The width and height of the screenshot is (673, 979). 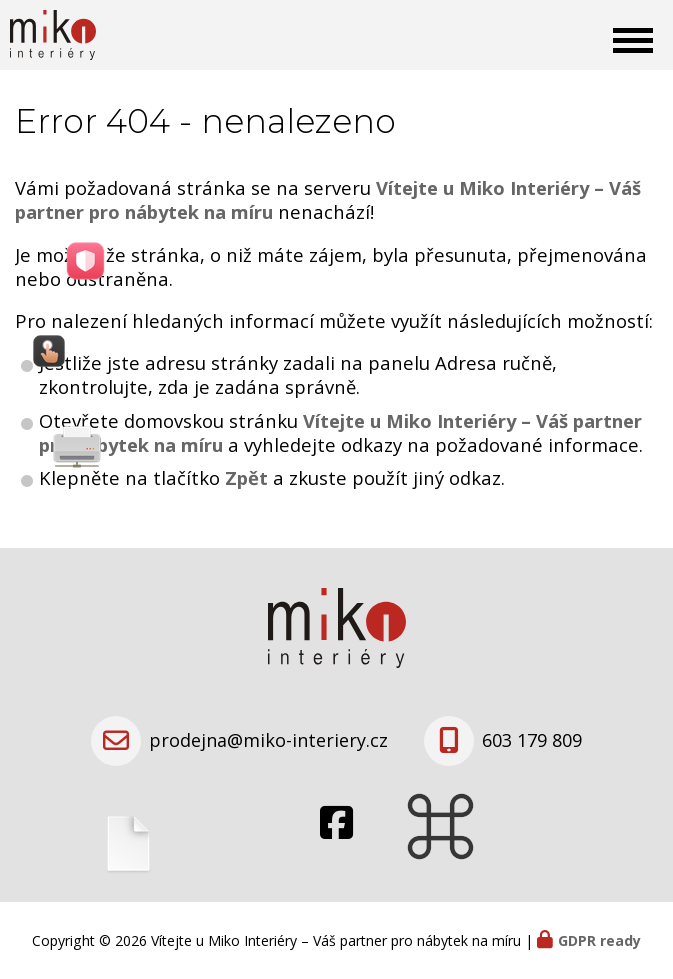 I want to click on a blank or empty document file, so click(x=128, y=844).